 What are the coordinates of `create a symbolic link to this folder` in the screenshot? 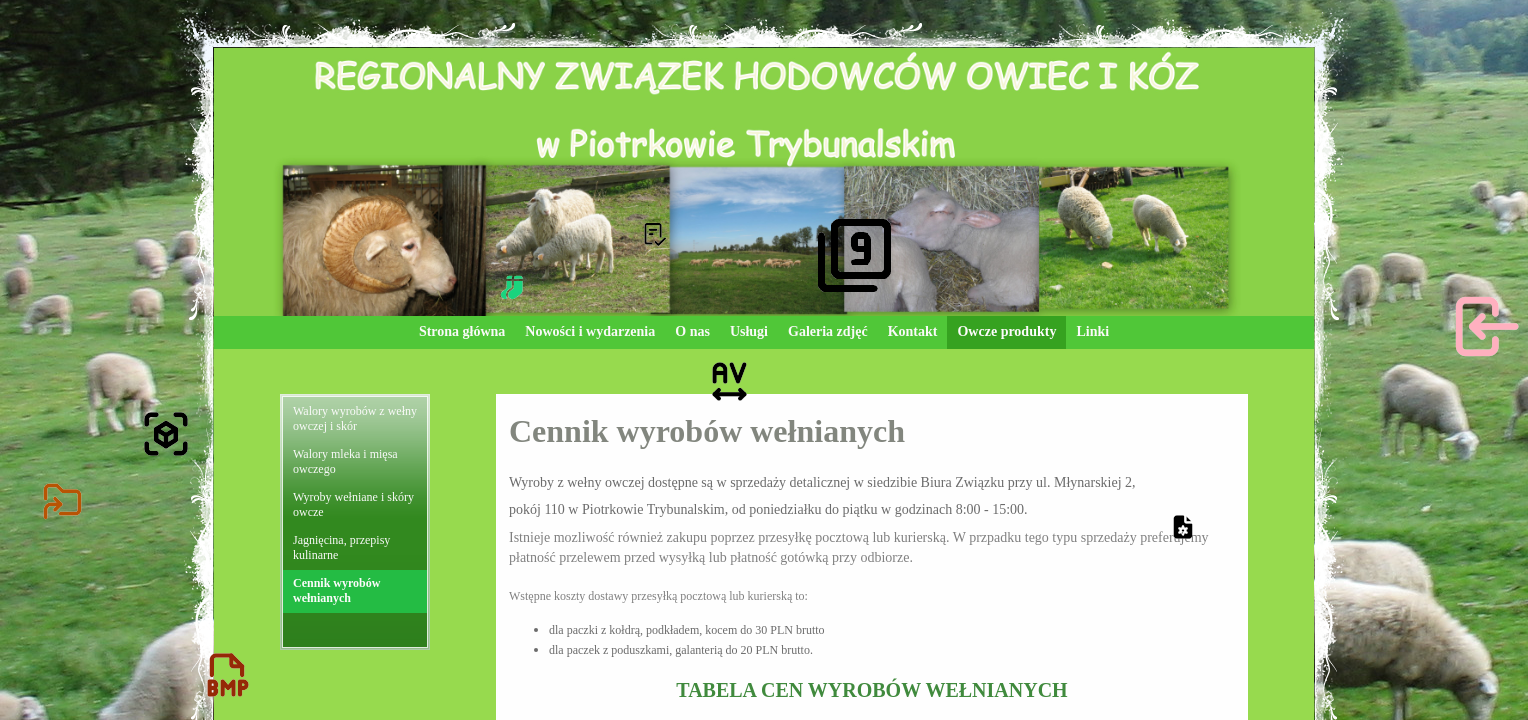 It's located at (62, 500).